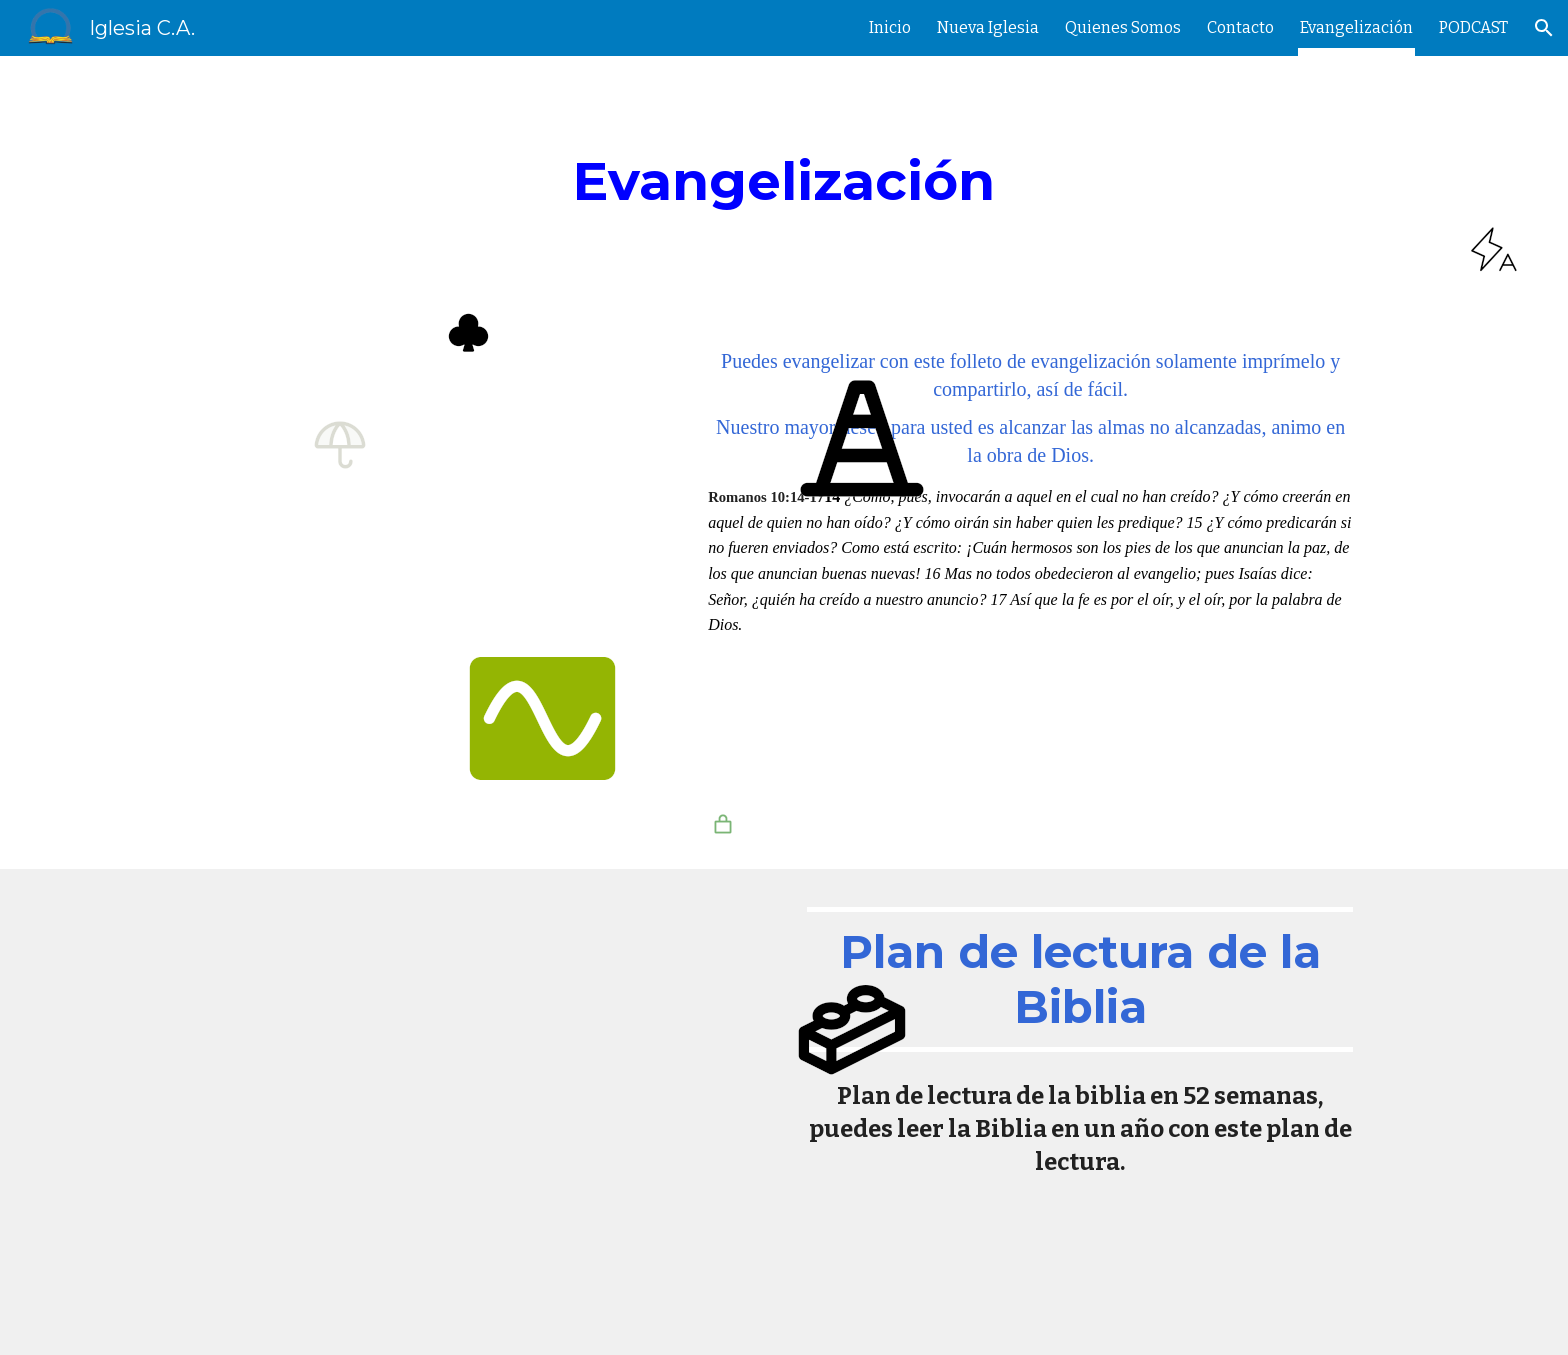  Describe the element at coordinates (1493, 251) in the screenshot. I see `toggle auto-flash mode for camera` at that location.